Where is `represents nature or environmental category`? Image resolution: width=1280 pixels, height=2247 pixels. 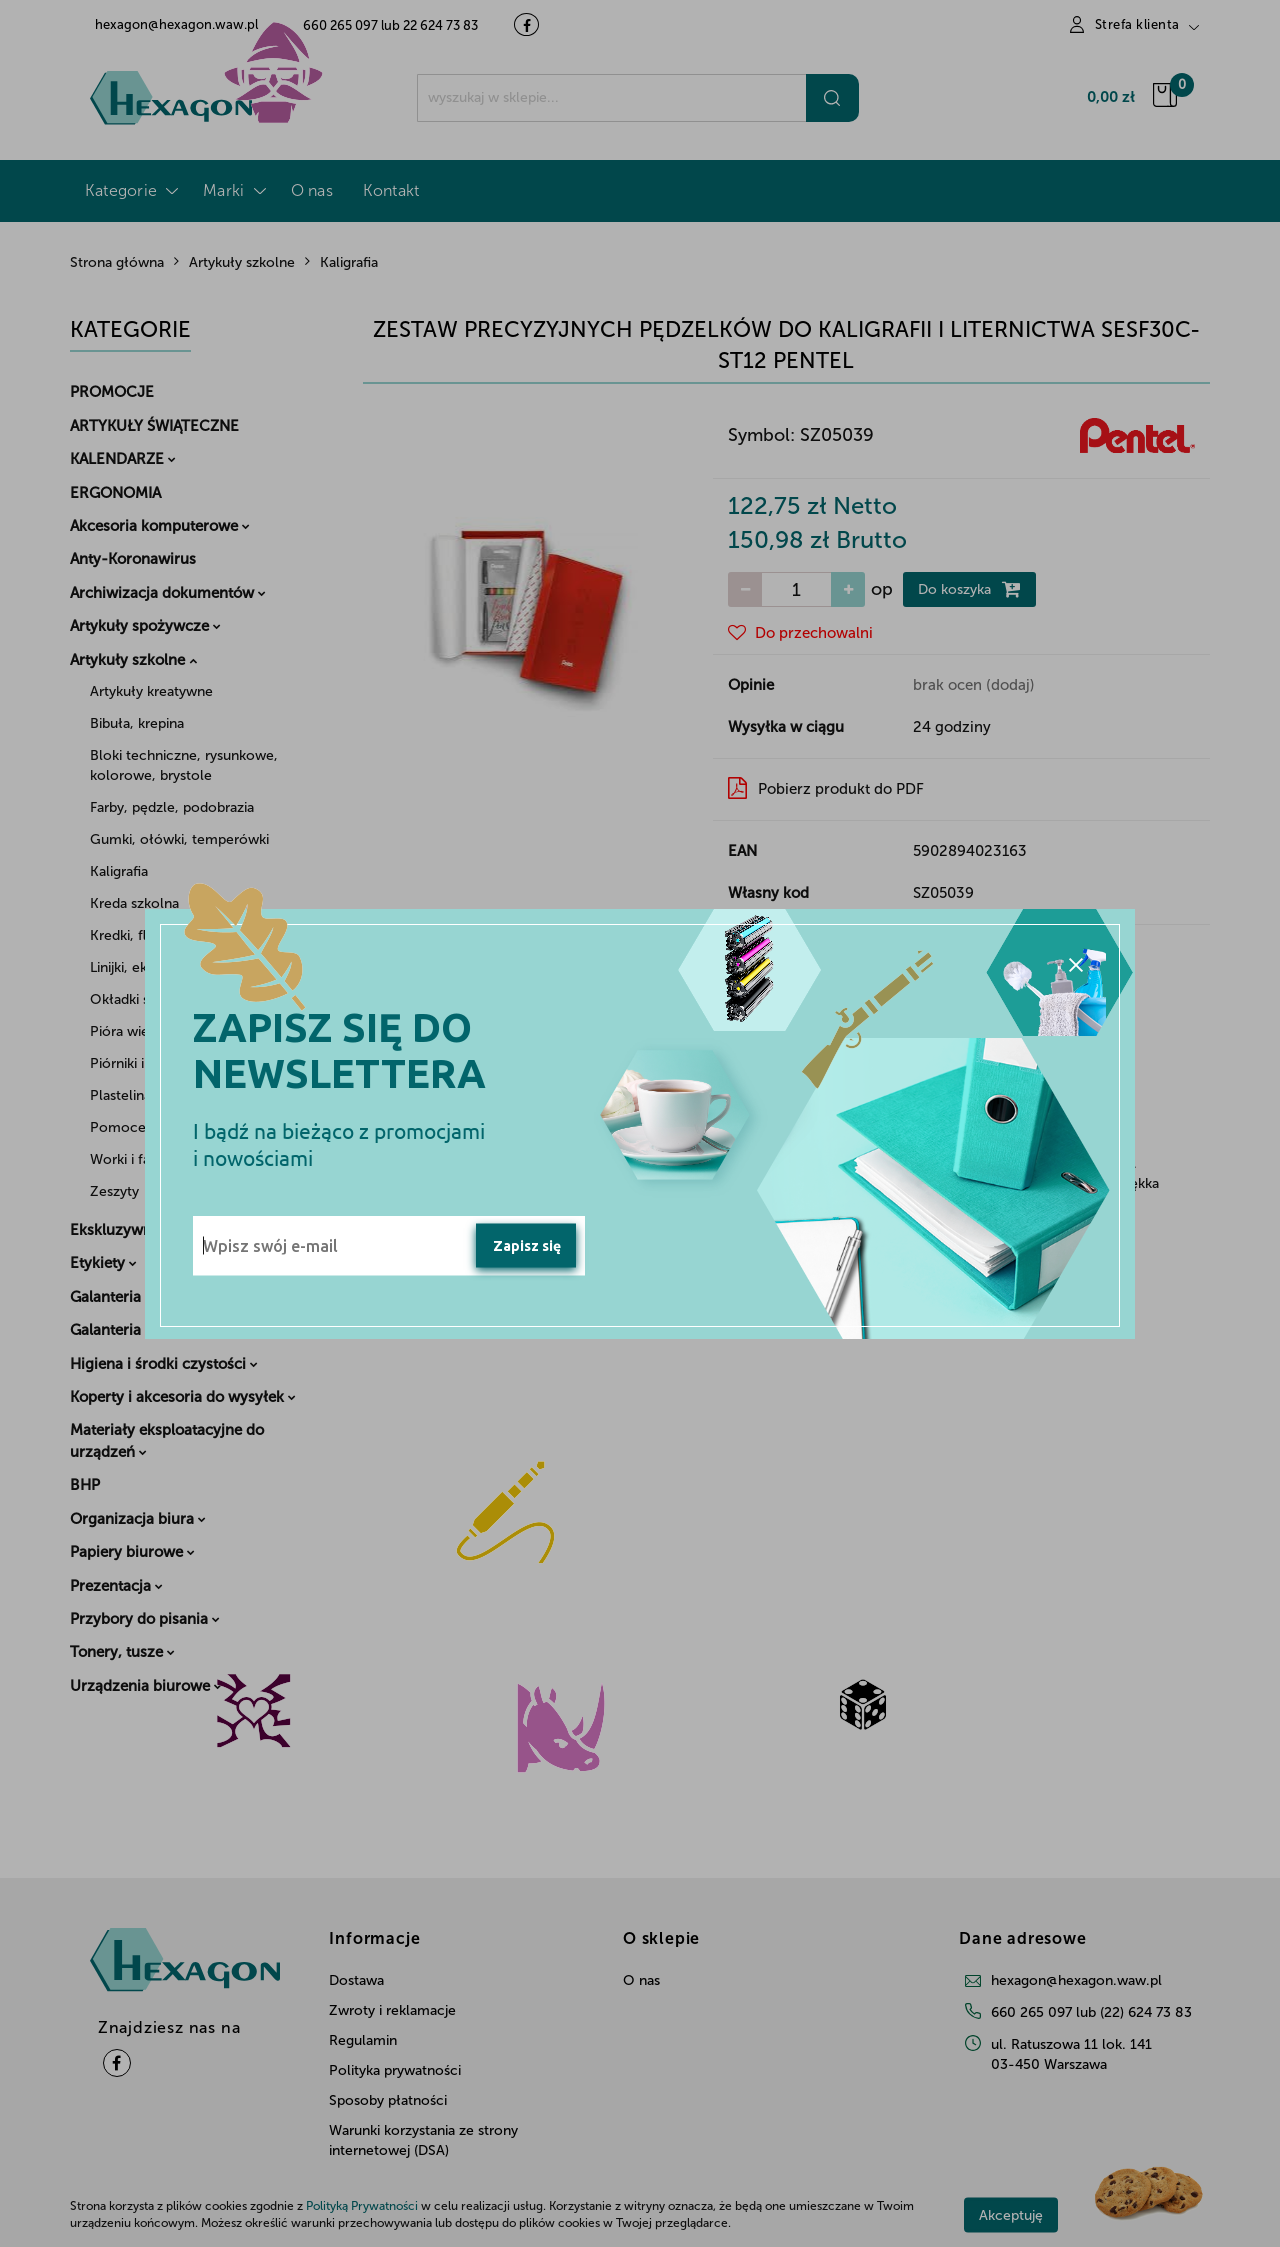
represents nature or environmental category is located at coordinates (245, 947).